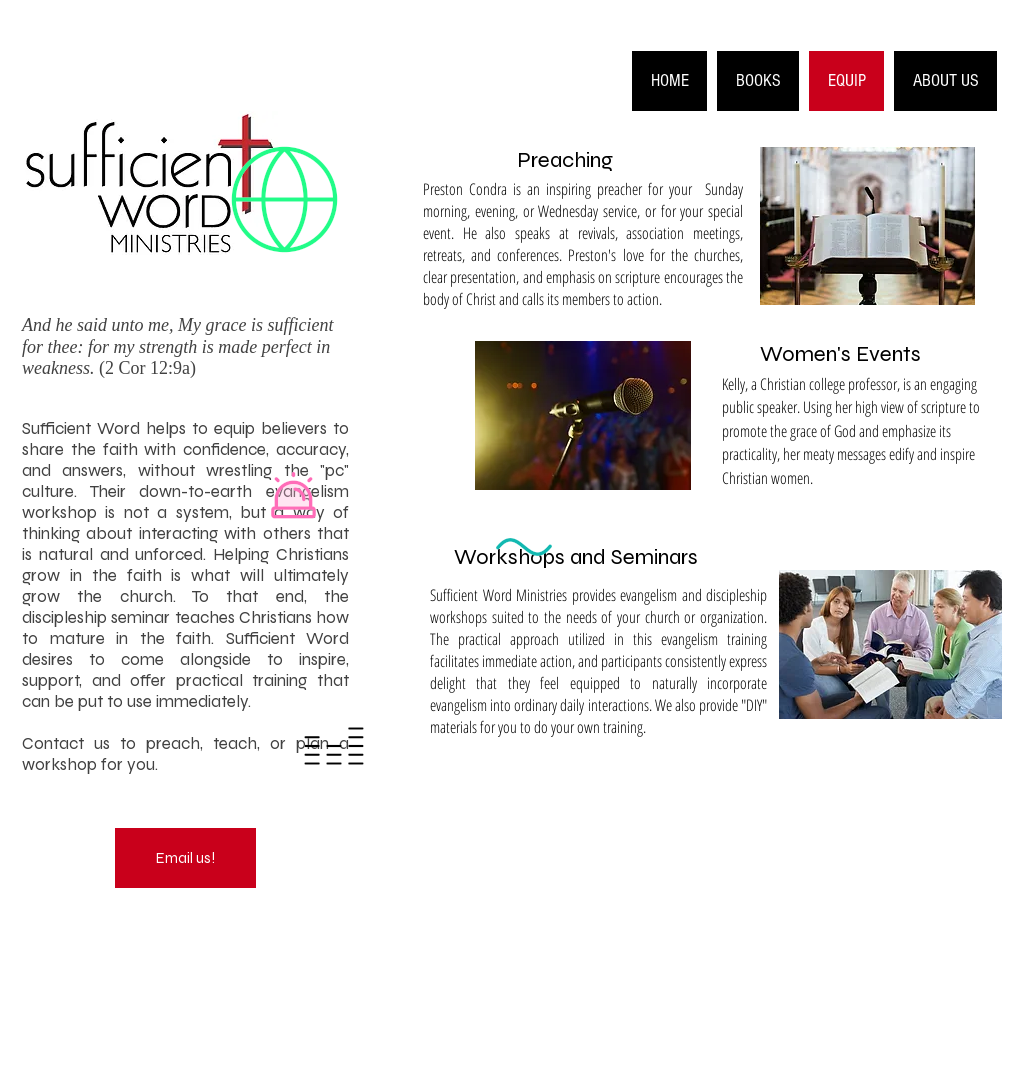 The image size is (1024, 1079). I want to click on indicates an approximate or estimated value, so click(524, 547).